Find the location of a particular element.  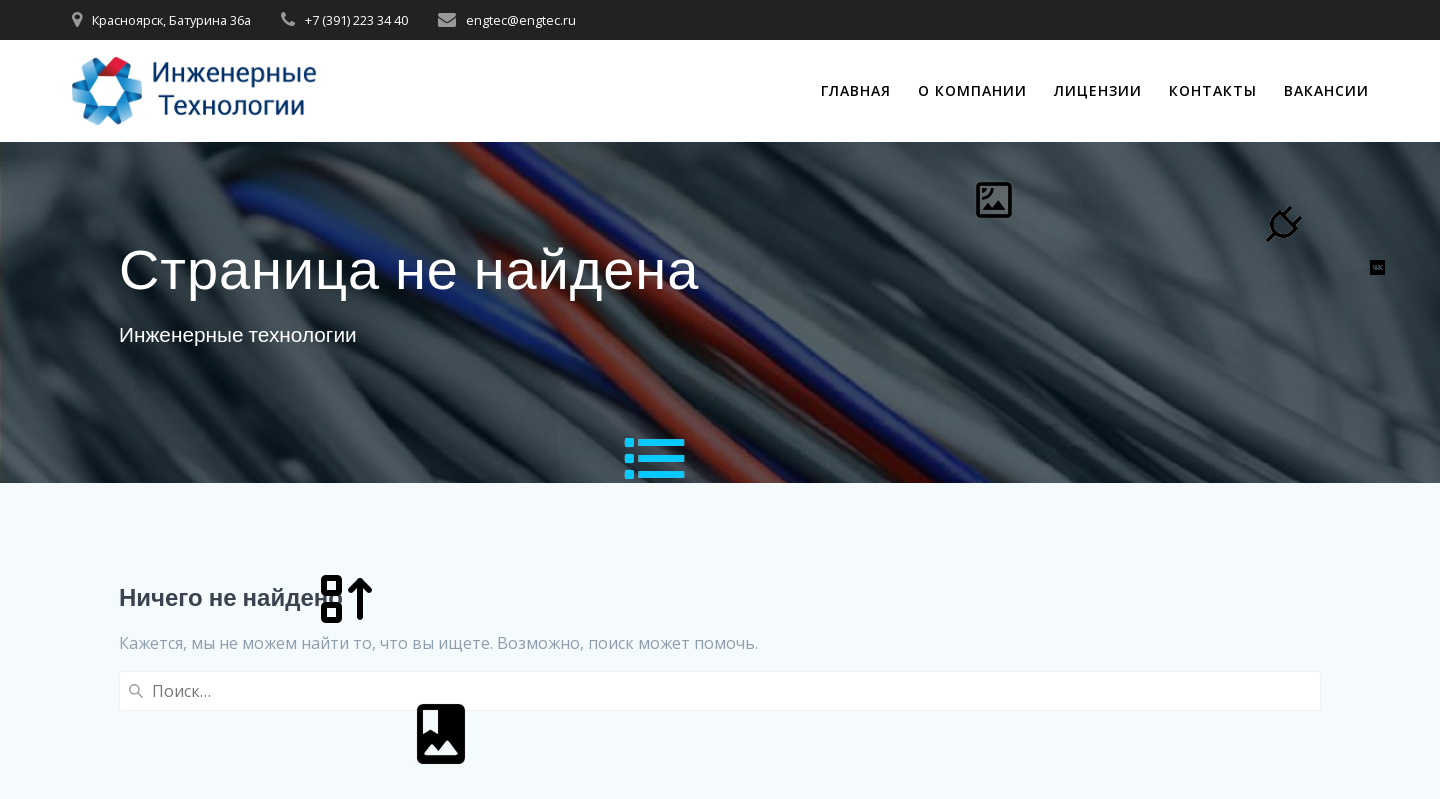

view items in a list format is located at coordinates (654, 458).